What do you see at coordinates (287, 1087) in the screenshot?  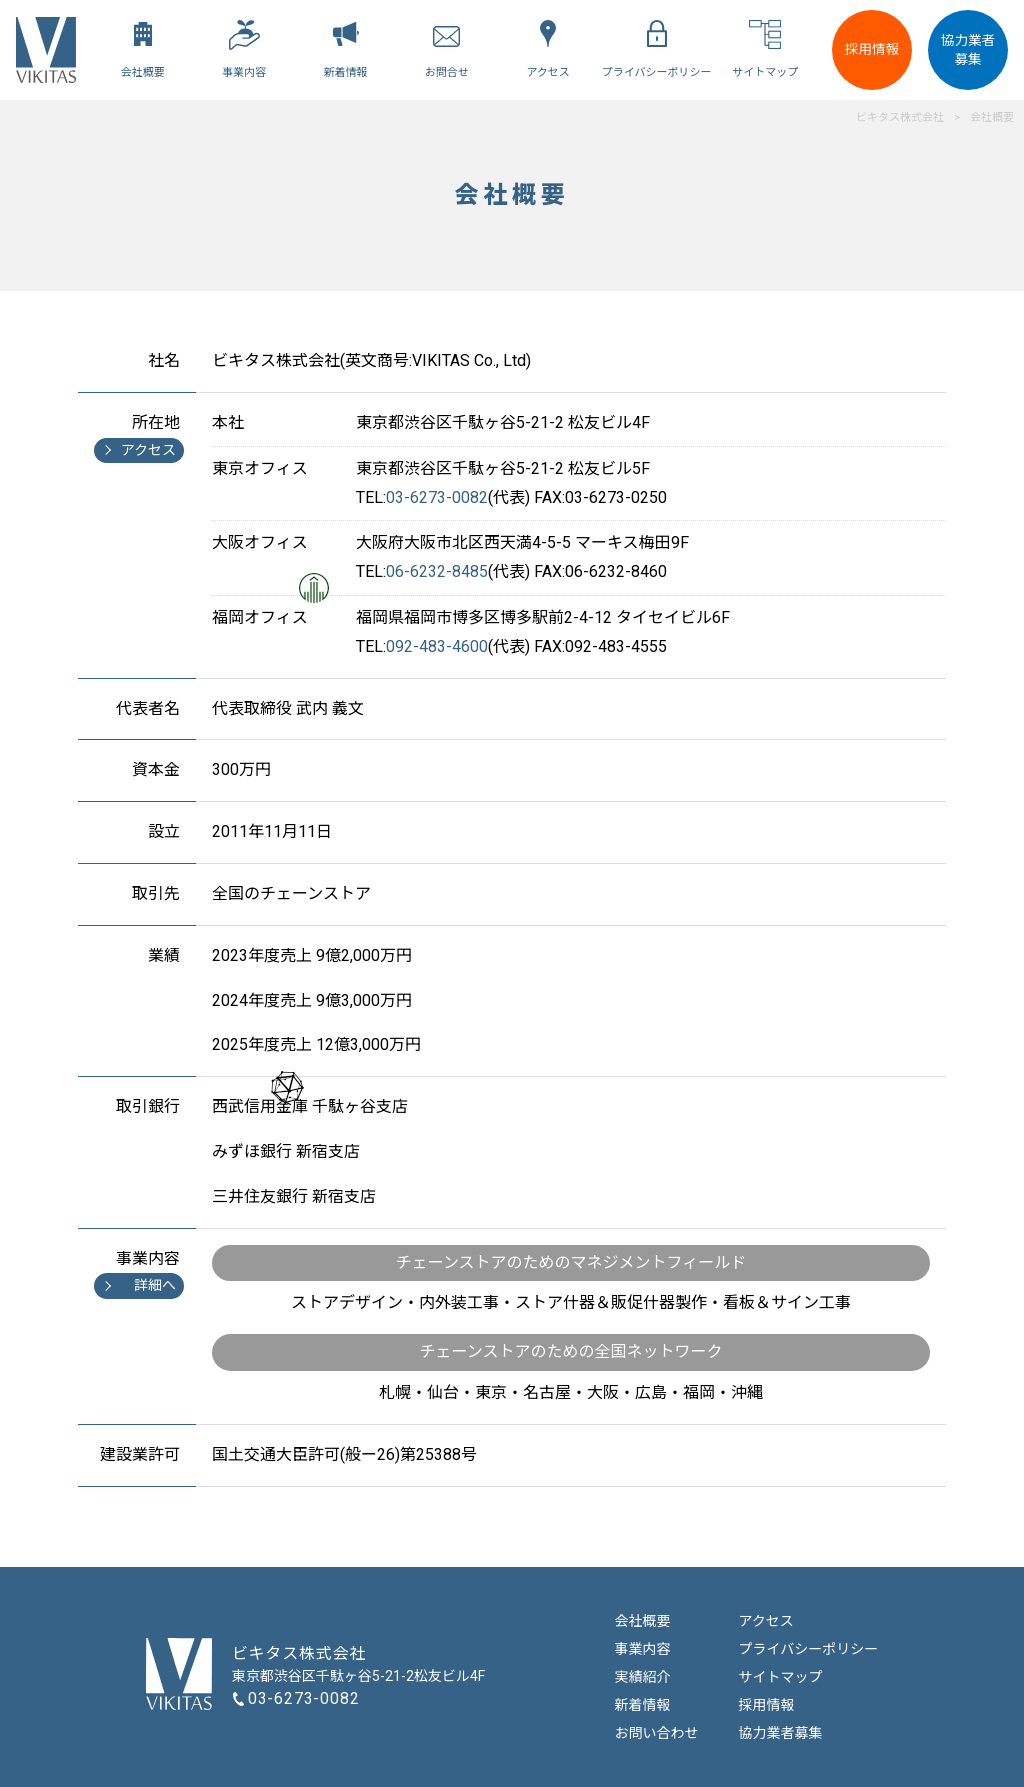 I see `open SageMath mathematical software` at bounding box center [287, 1087].